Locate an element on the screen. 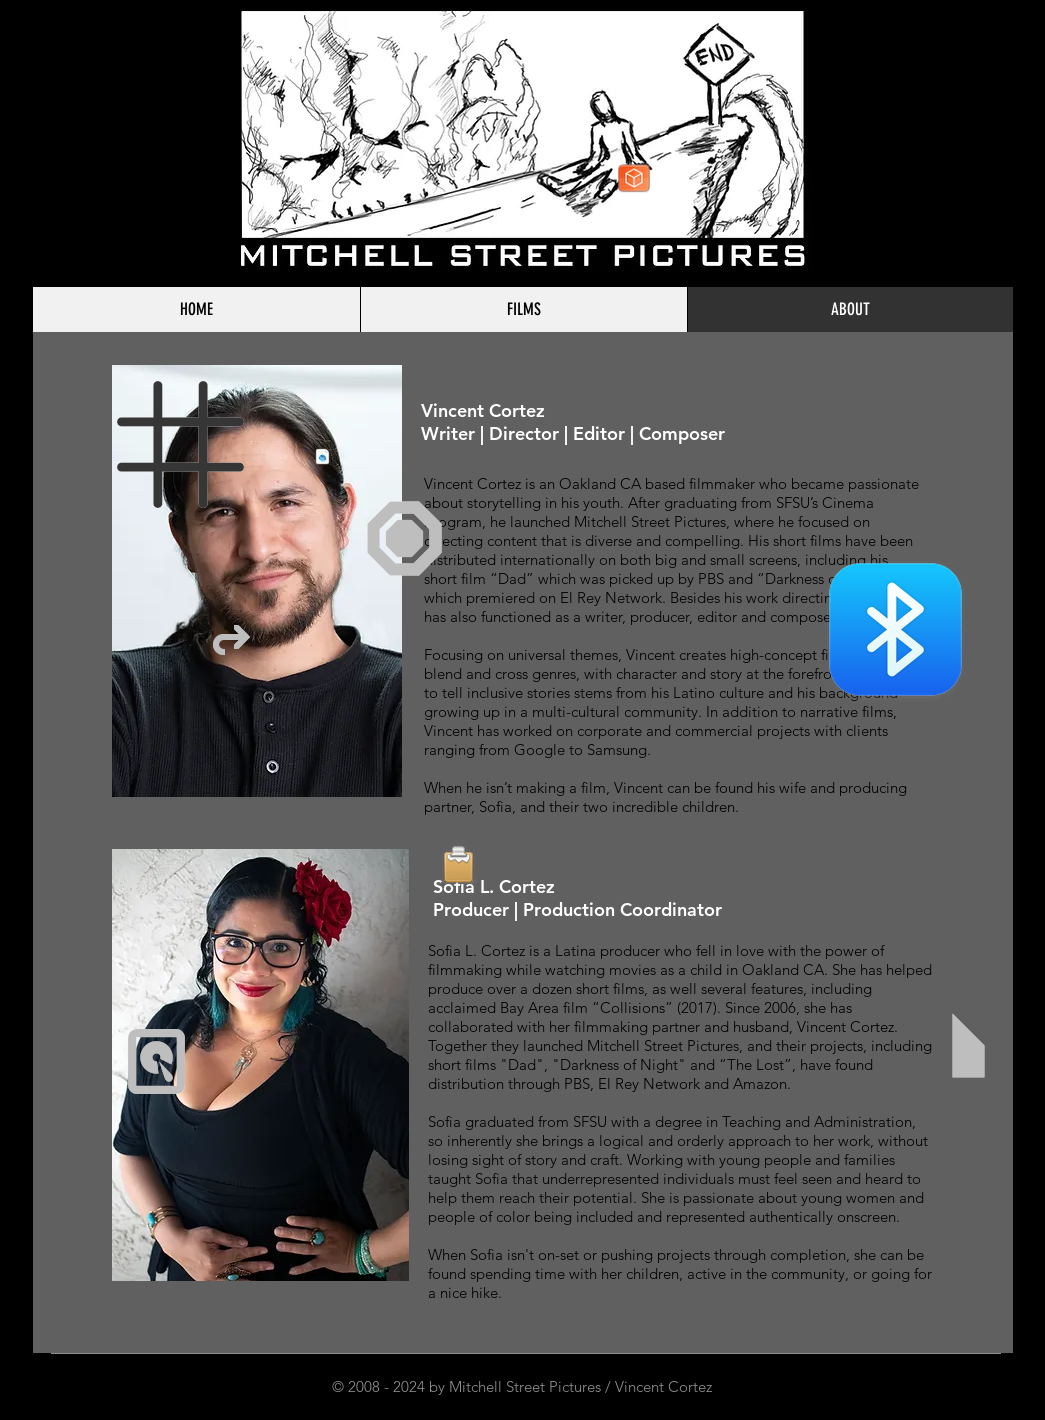  open sudoku puzzle game is located at coordinates (180, 444).